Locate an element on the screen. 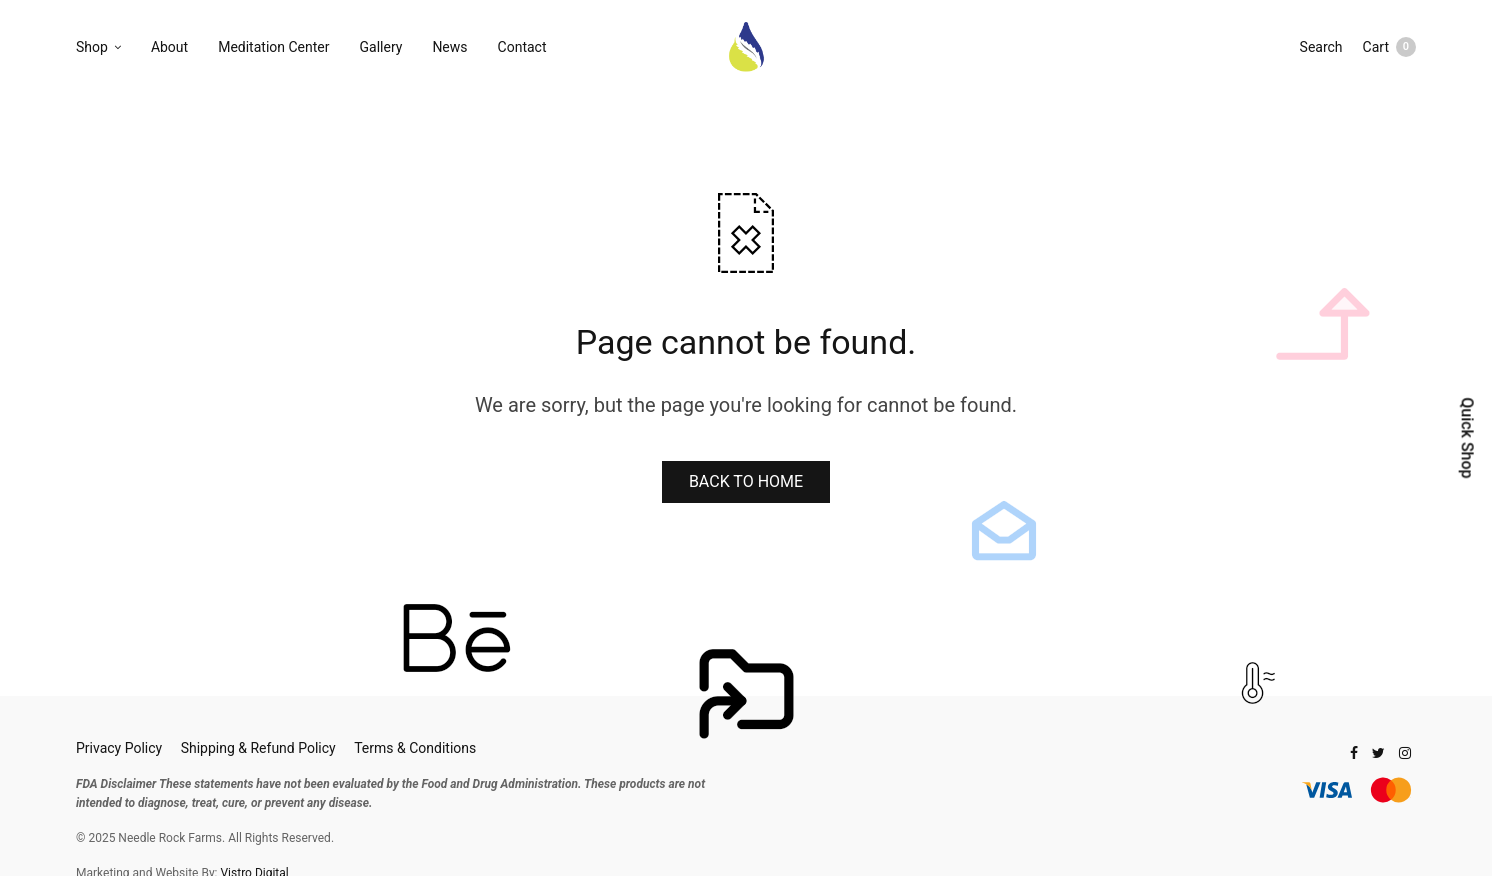 Image resolution: width=1492 pixels, height=876 pixels. visit behance portfolio is located at coordinates (453, 638).